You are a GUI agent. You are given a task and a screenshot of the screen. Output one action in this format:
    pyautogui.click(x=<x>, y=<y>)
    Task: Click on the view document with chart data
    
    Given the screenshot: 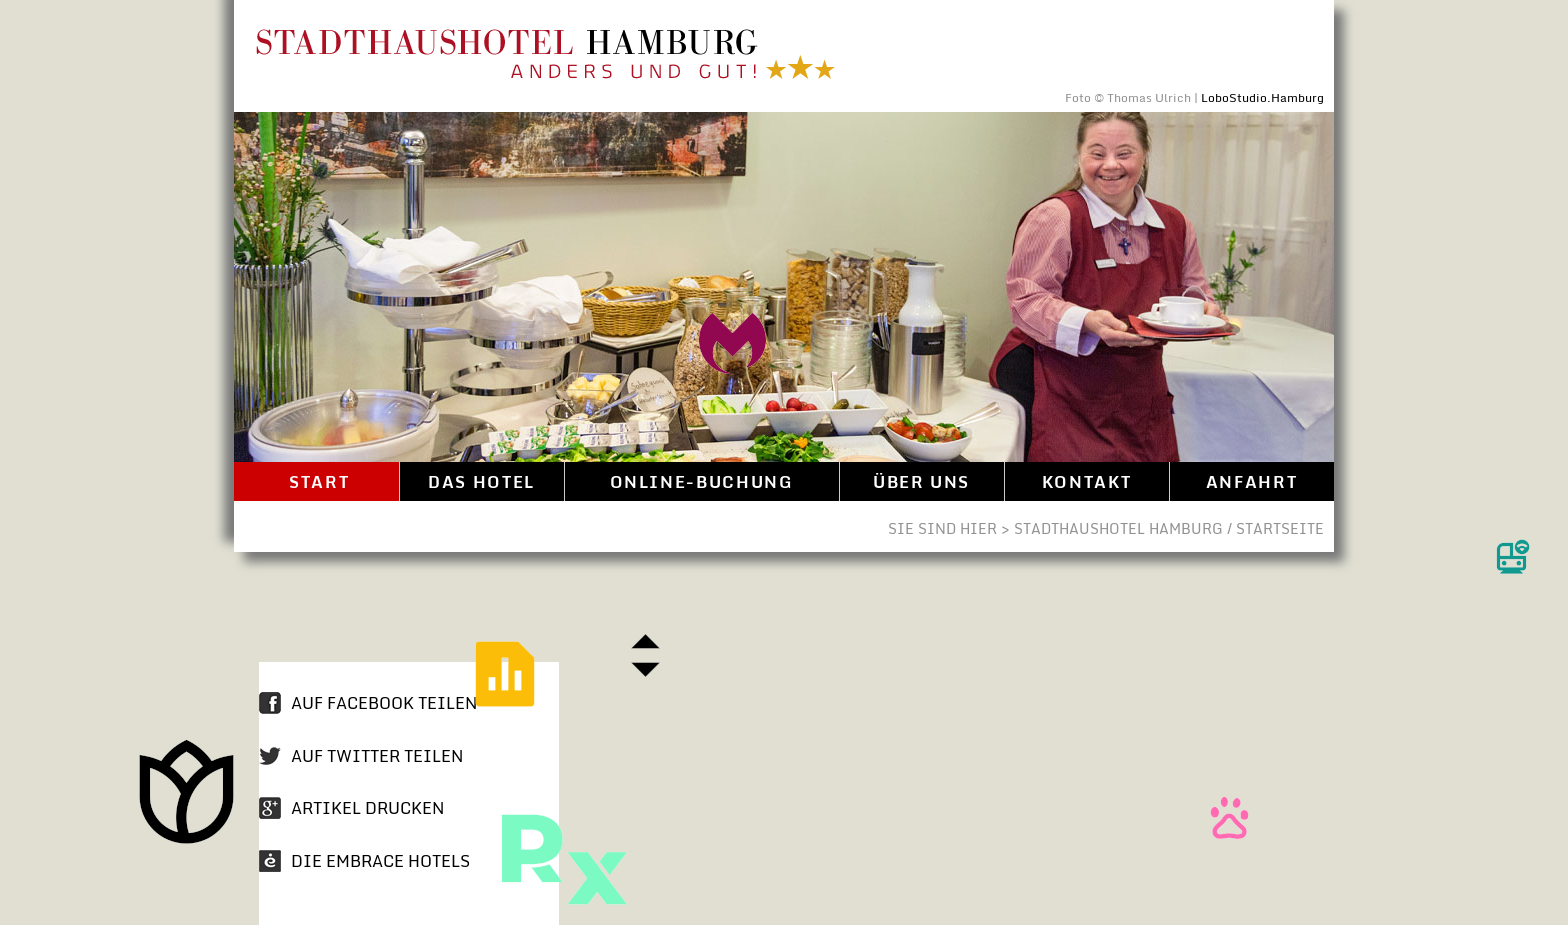 What is the action you would take?
    pyautogui.click(x=505, y=674)
    